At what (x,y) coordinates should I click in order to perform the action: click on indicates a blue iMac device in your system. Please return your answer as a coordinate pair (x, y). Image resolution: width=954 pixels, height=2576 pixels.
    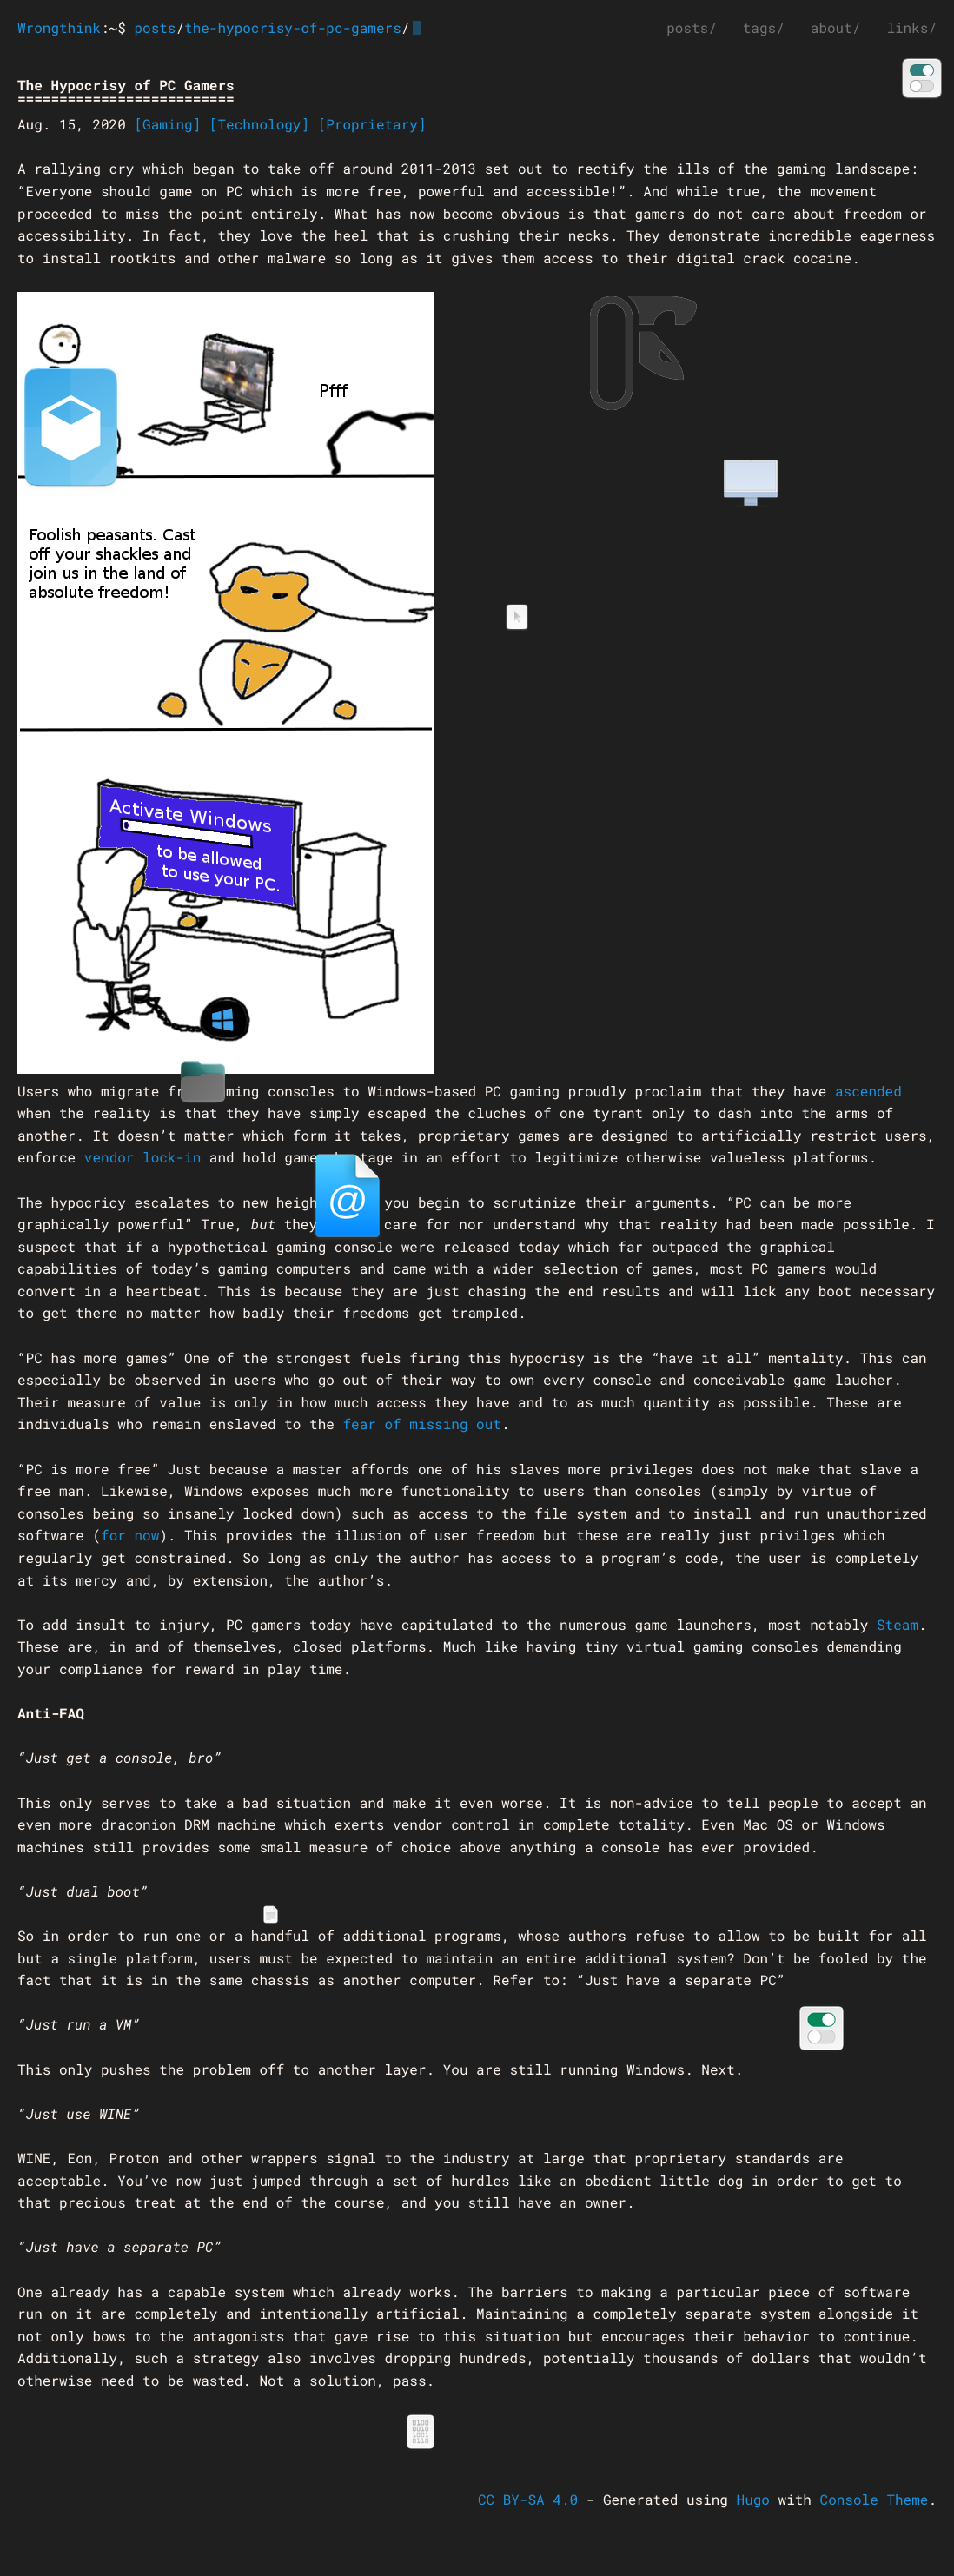
    Looking at the image, I should click on (751, 482).